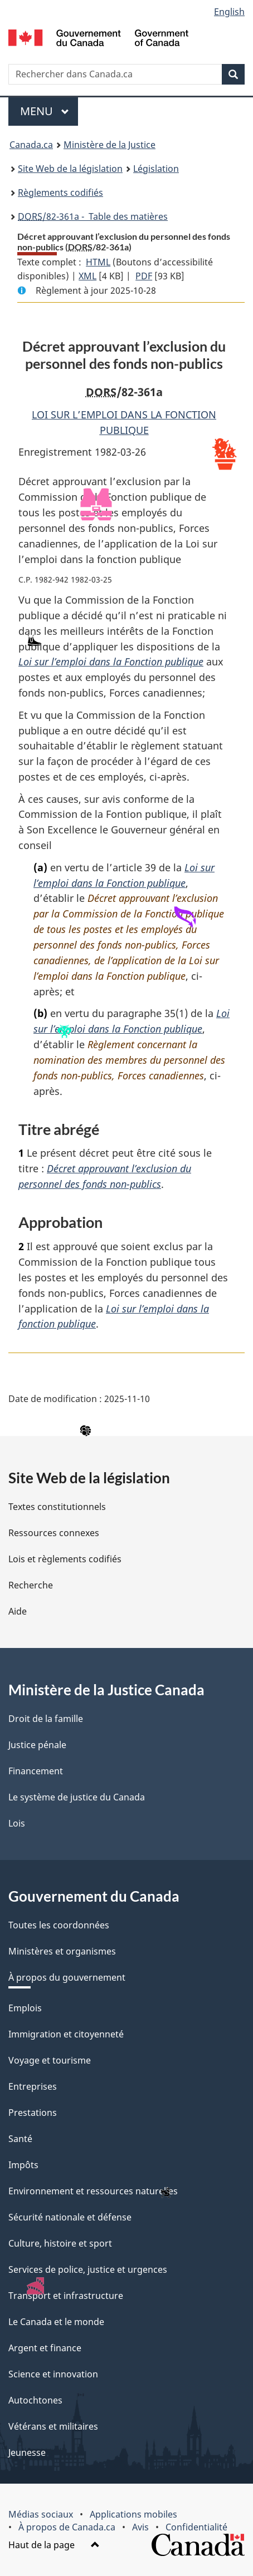  I want to click on browse footwear or boot options, so click(34, 639).